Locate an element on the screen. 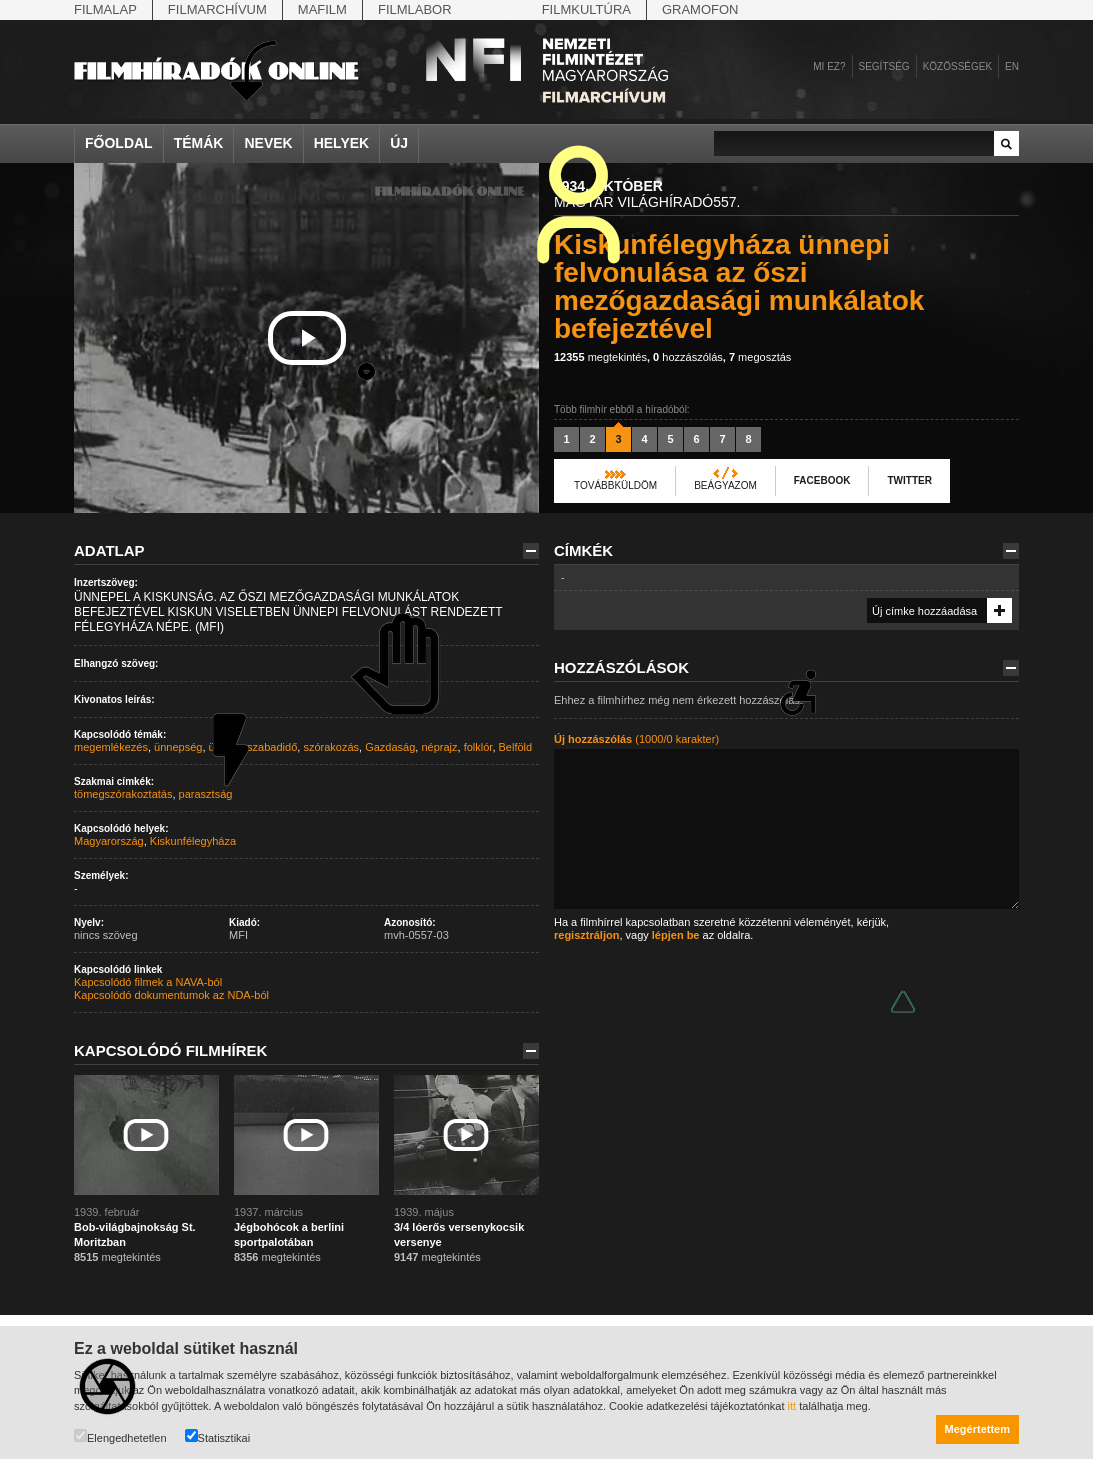 This screenshot has height=1459, width=1093. stop or pause an action is located at coordinates (396, 663).